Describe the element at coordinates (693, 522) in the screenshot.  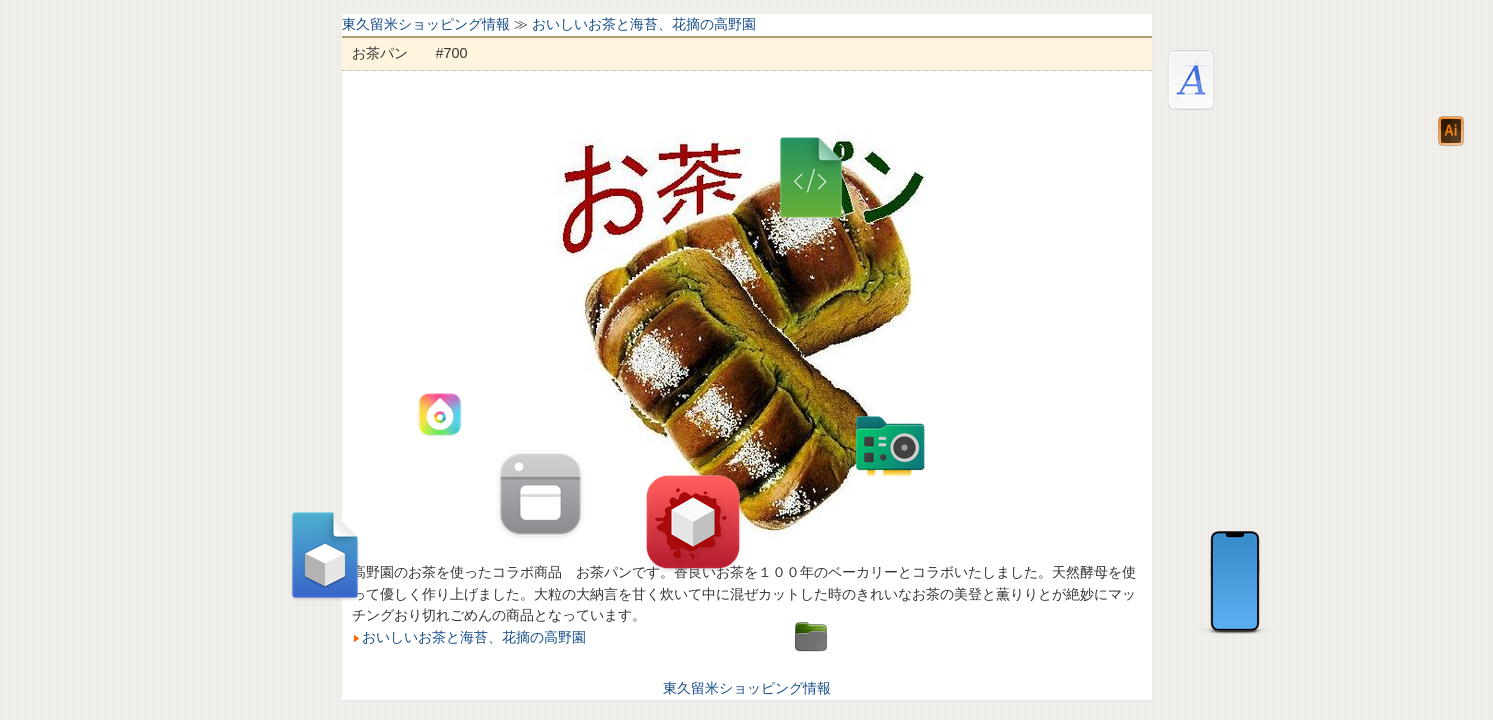
I see `launch assaultcube game` at that location.